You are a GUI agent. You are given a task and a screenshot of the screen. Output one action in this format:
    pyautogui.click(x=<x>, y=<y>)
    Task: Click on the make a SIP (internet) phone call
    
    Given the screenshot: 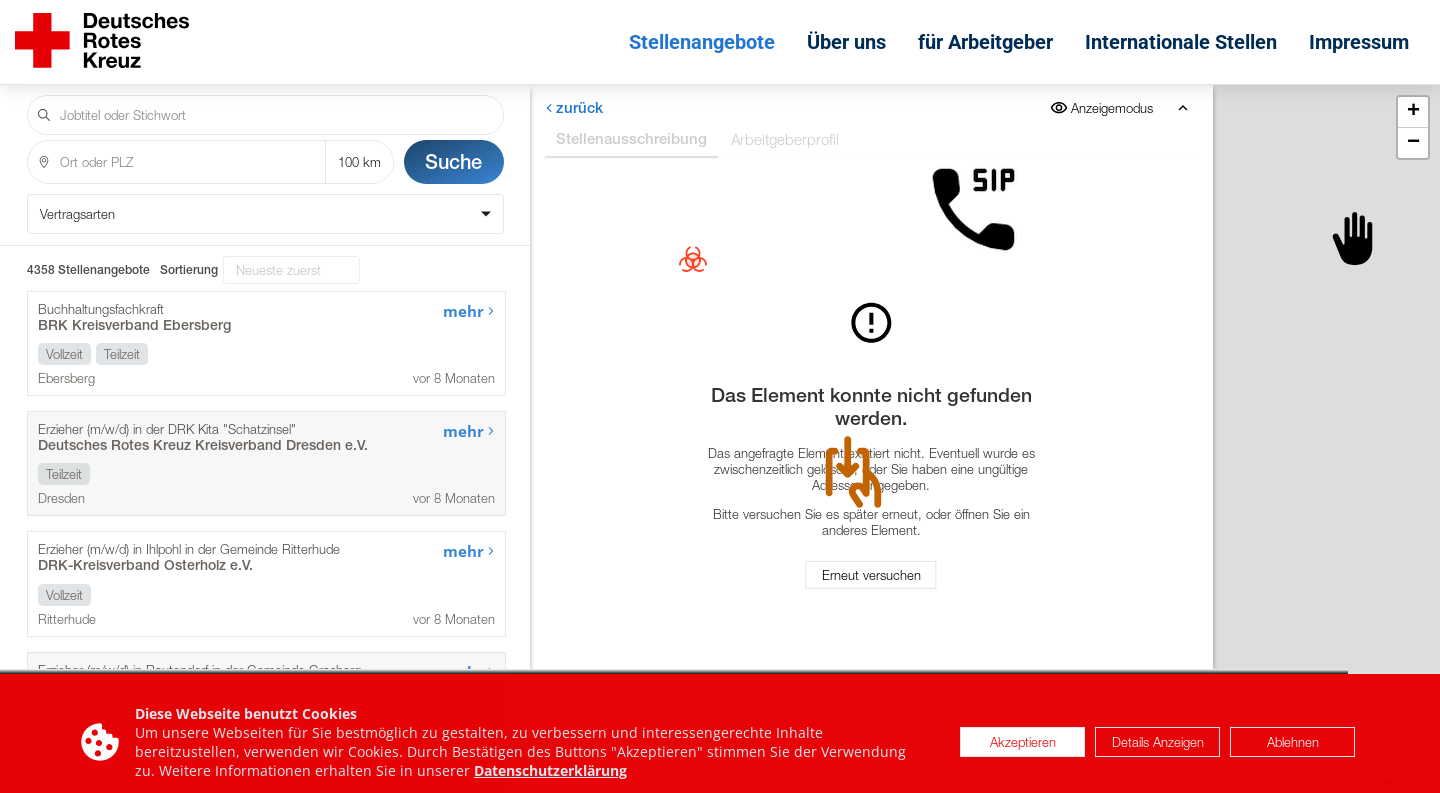 What is the action you would take?
    pyautogui.click(x=973, y=209)
    